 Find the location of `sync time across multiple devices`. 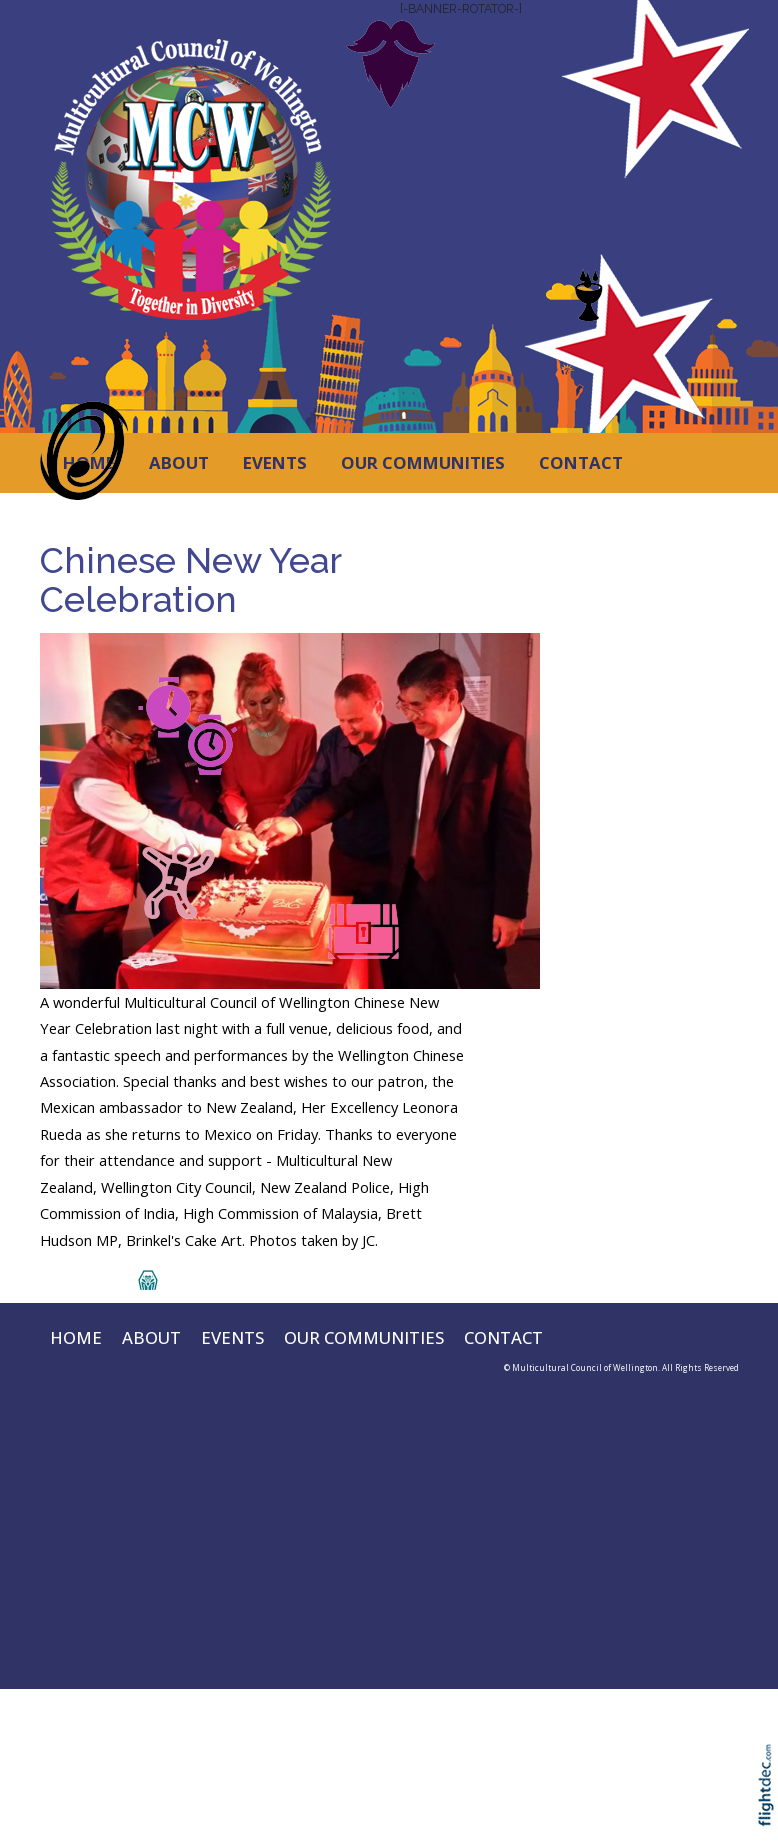

sync time across multiple devices is located at coordinates (188, 726).